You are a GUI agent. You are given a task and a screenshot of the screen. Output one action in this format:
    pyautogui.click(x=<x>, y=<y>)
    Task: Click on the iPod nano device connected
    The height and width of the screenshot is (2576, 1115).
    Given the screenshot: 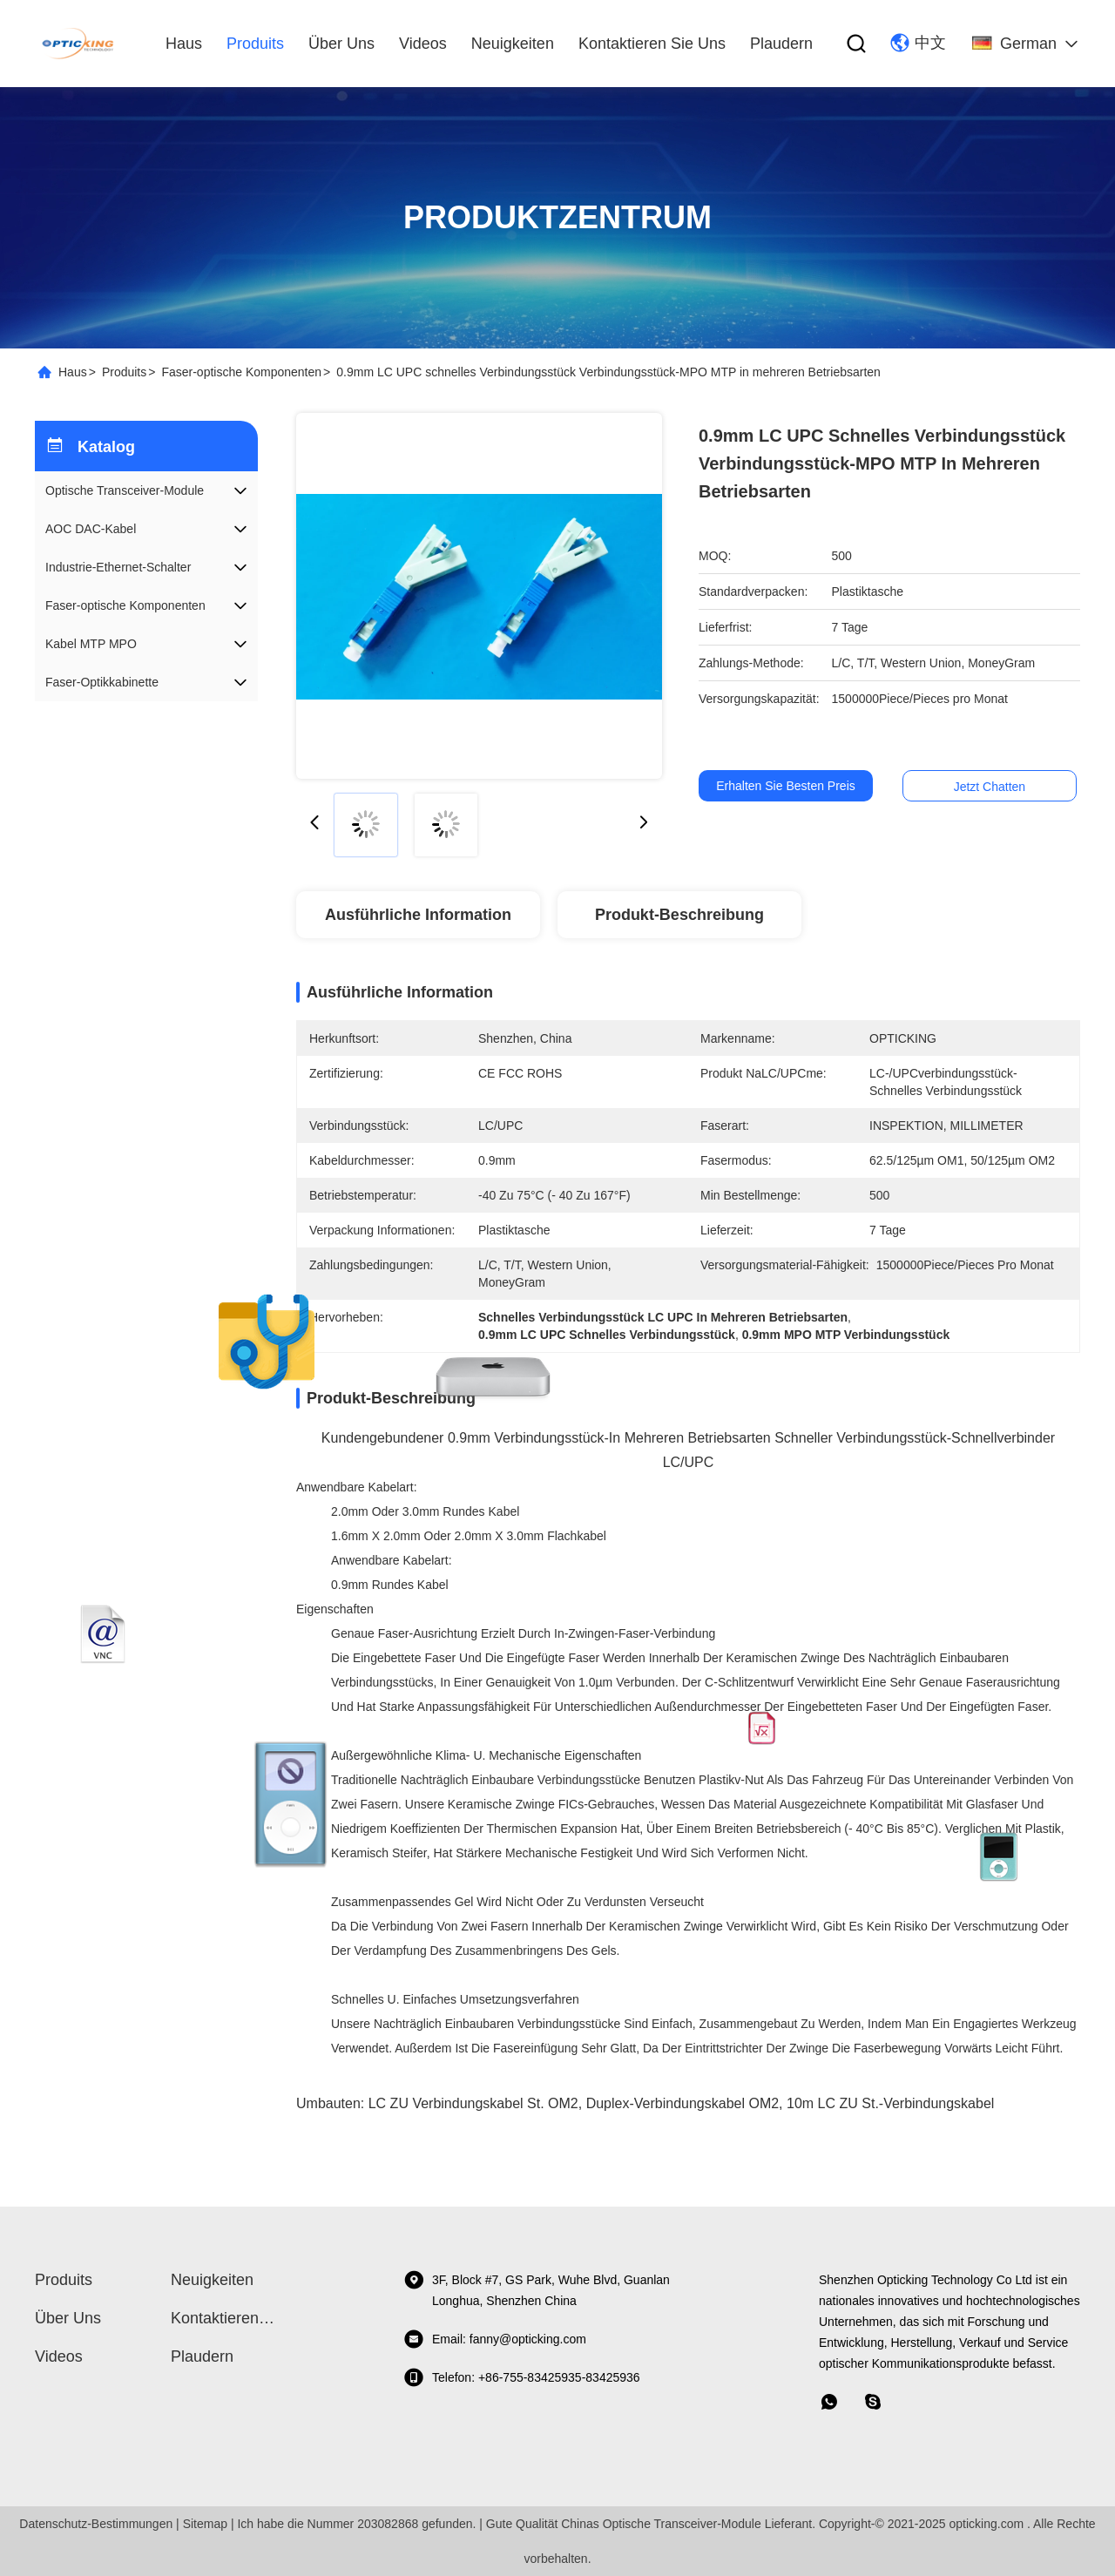 What is the action you would take?
    pyautogui.click(x=998, y=1845)
    